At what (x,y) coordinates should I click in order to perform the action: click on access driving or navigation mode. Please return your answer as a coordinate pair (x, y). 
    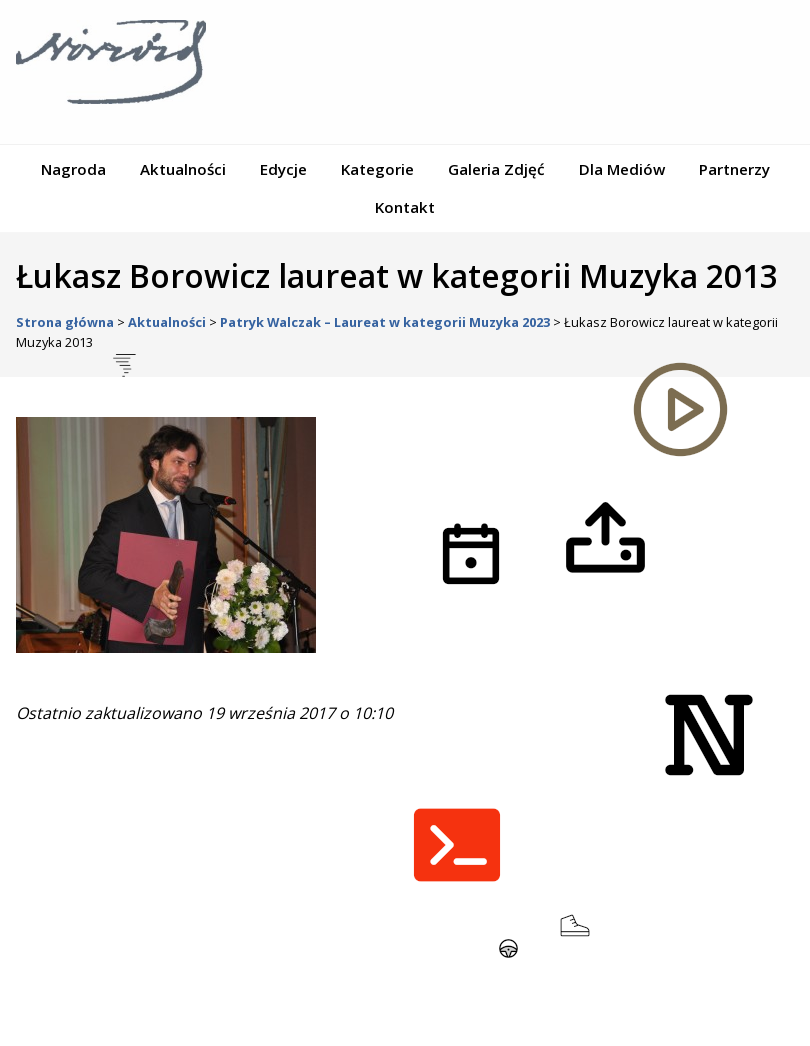
    Looking at the image, I should click on (508, 948).